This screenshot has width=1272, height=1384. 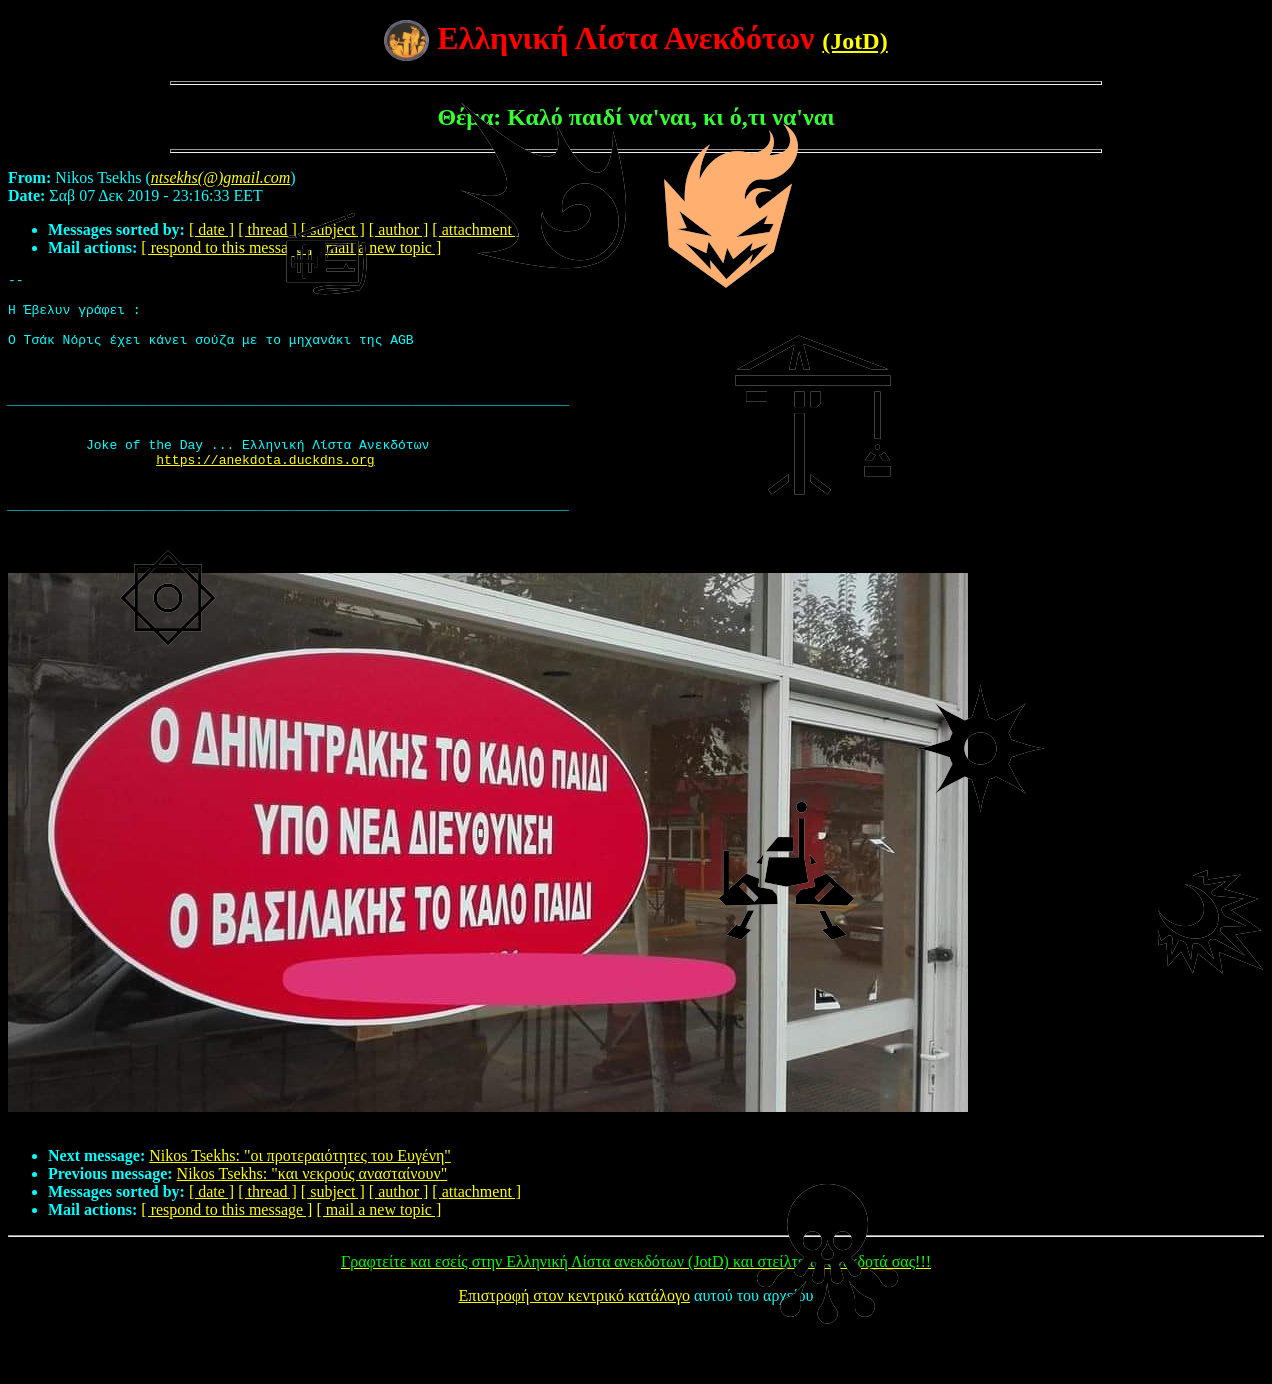 What do you see at coordinates (326, 253) in the screenshot?
I see `access radio or audio streaming features` at bounding box center [326, 253].